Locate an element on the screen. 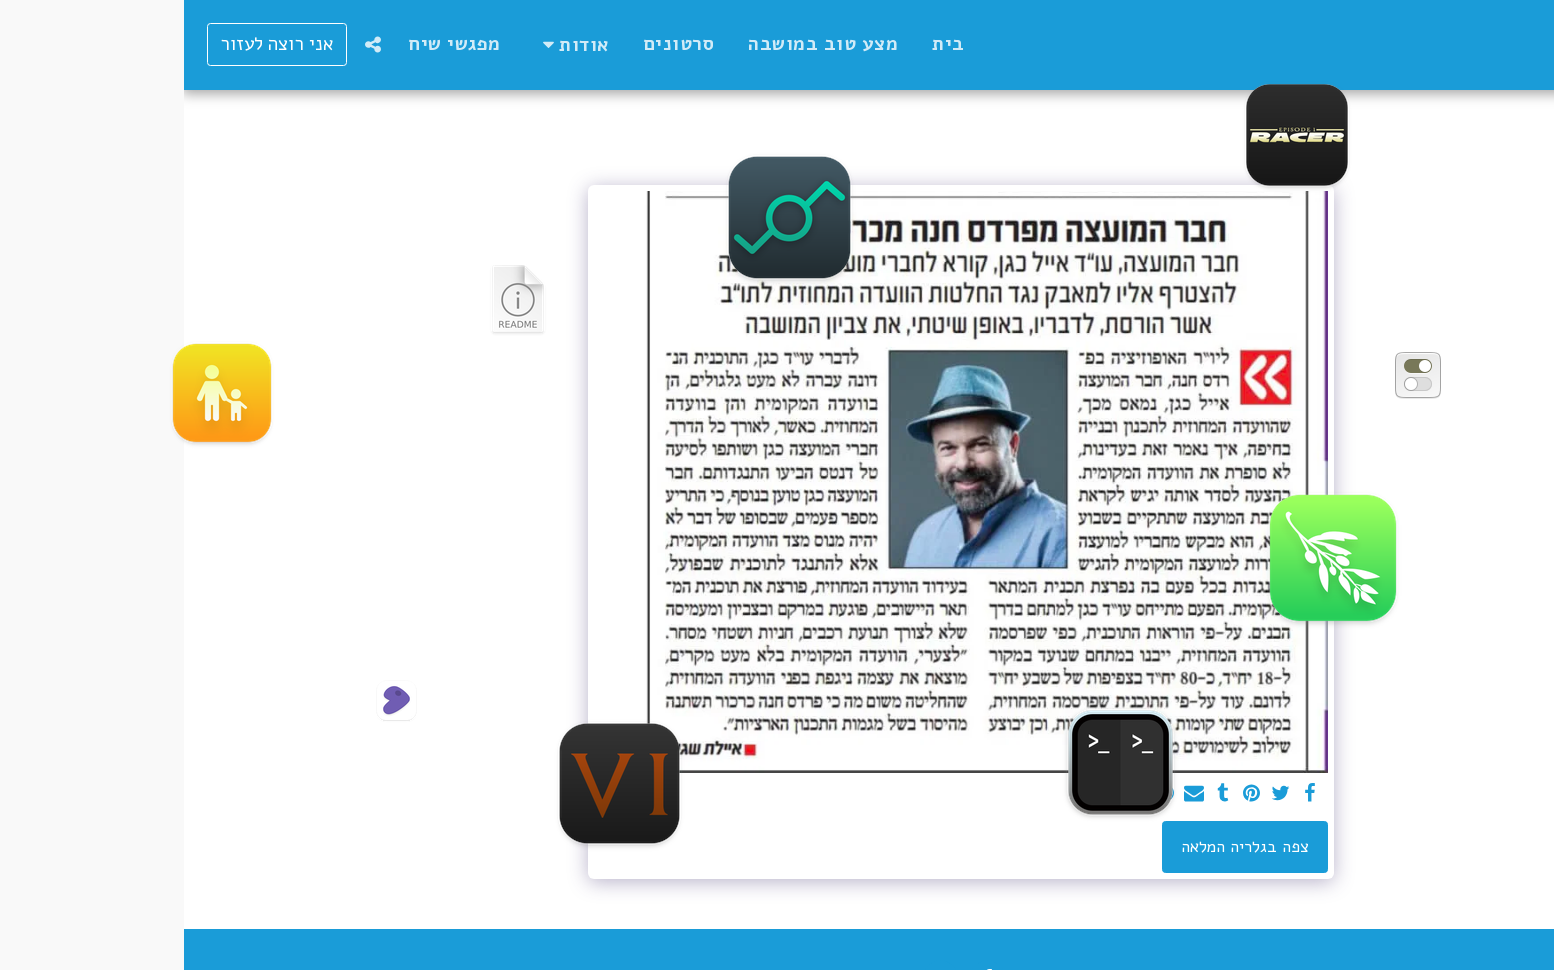 This screenshot has width=1554, height=970. open olive video editor is located at coordinates (1333, 558).